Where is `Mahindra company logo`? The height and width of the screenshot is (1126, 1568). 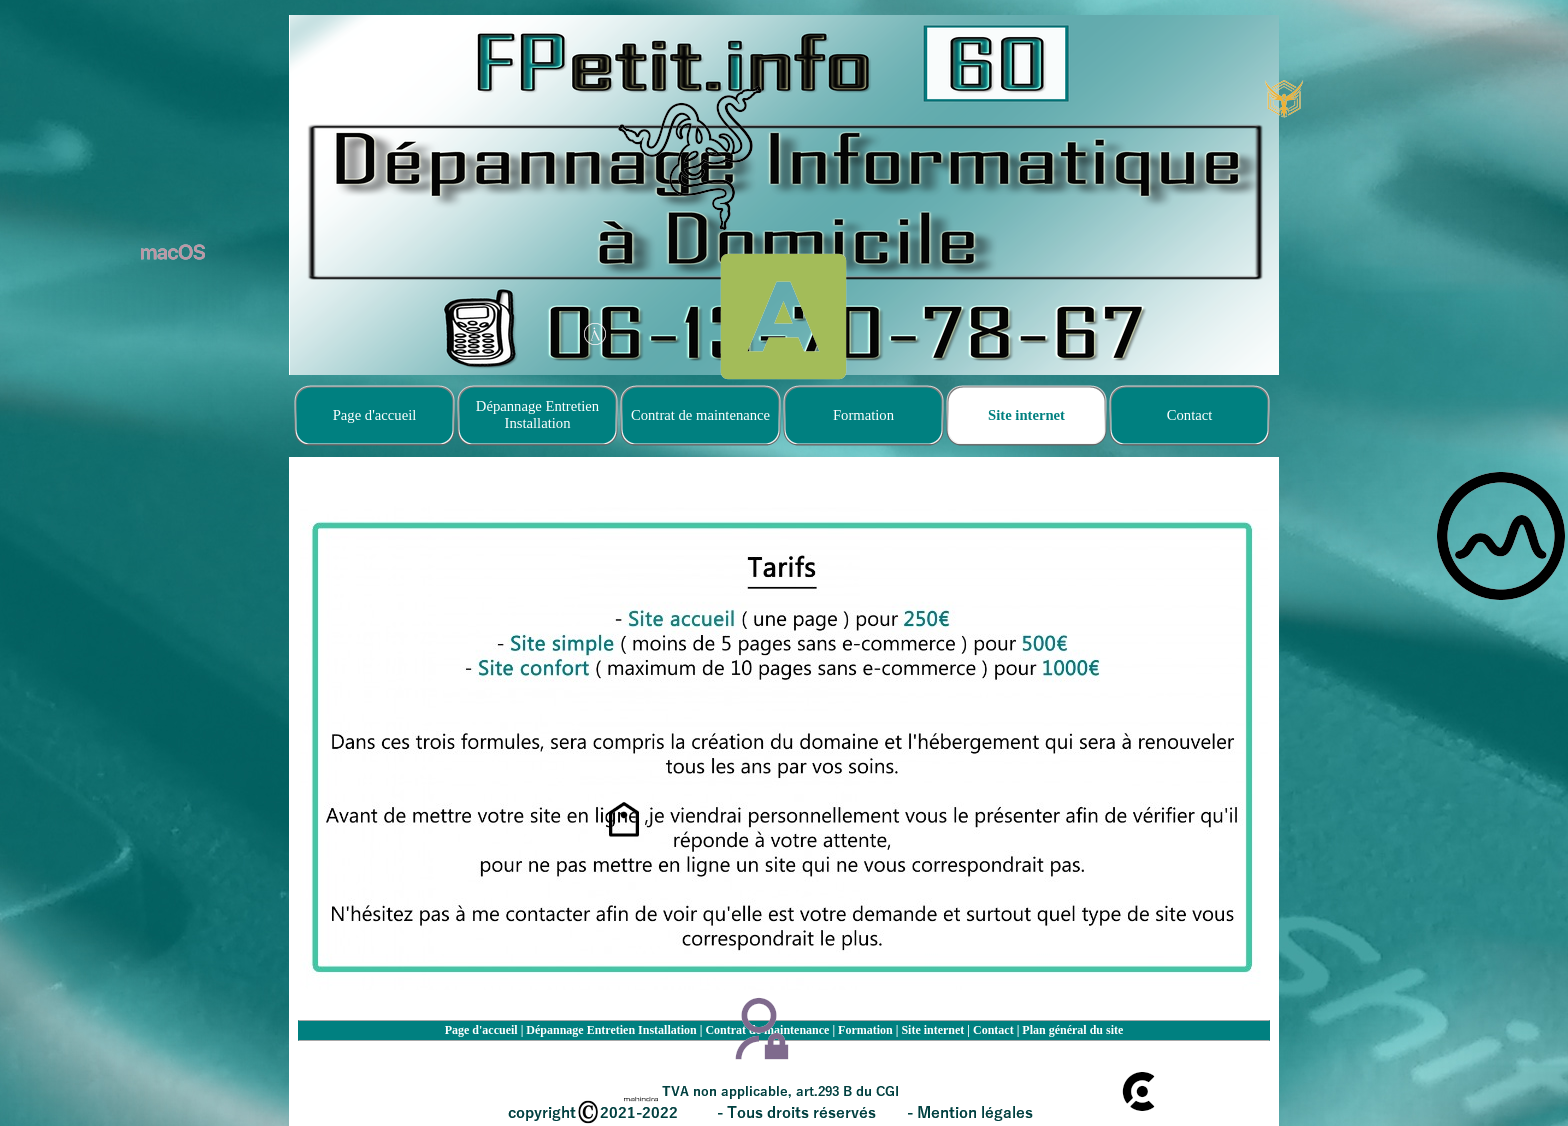 Mahindra company logo is located at coordinates (641, 1099).